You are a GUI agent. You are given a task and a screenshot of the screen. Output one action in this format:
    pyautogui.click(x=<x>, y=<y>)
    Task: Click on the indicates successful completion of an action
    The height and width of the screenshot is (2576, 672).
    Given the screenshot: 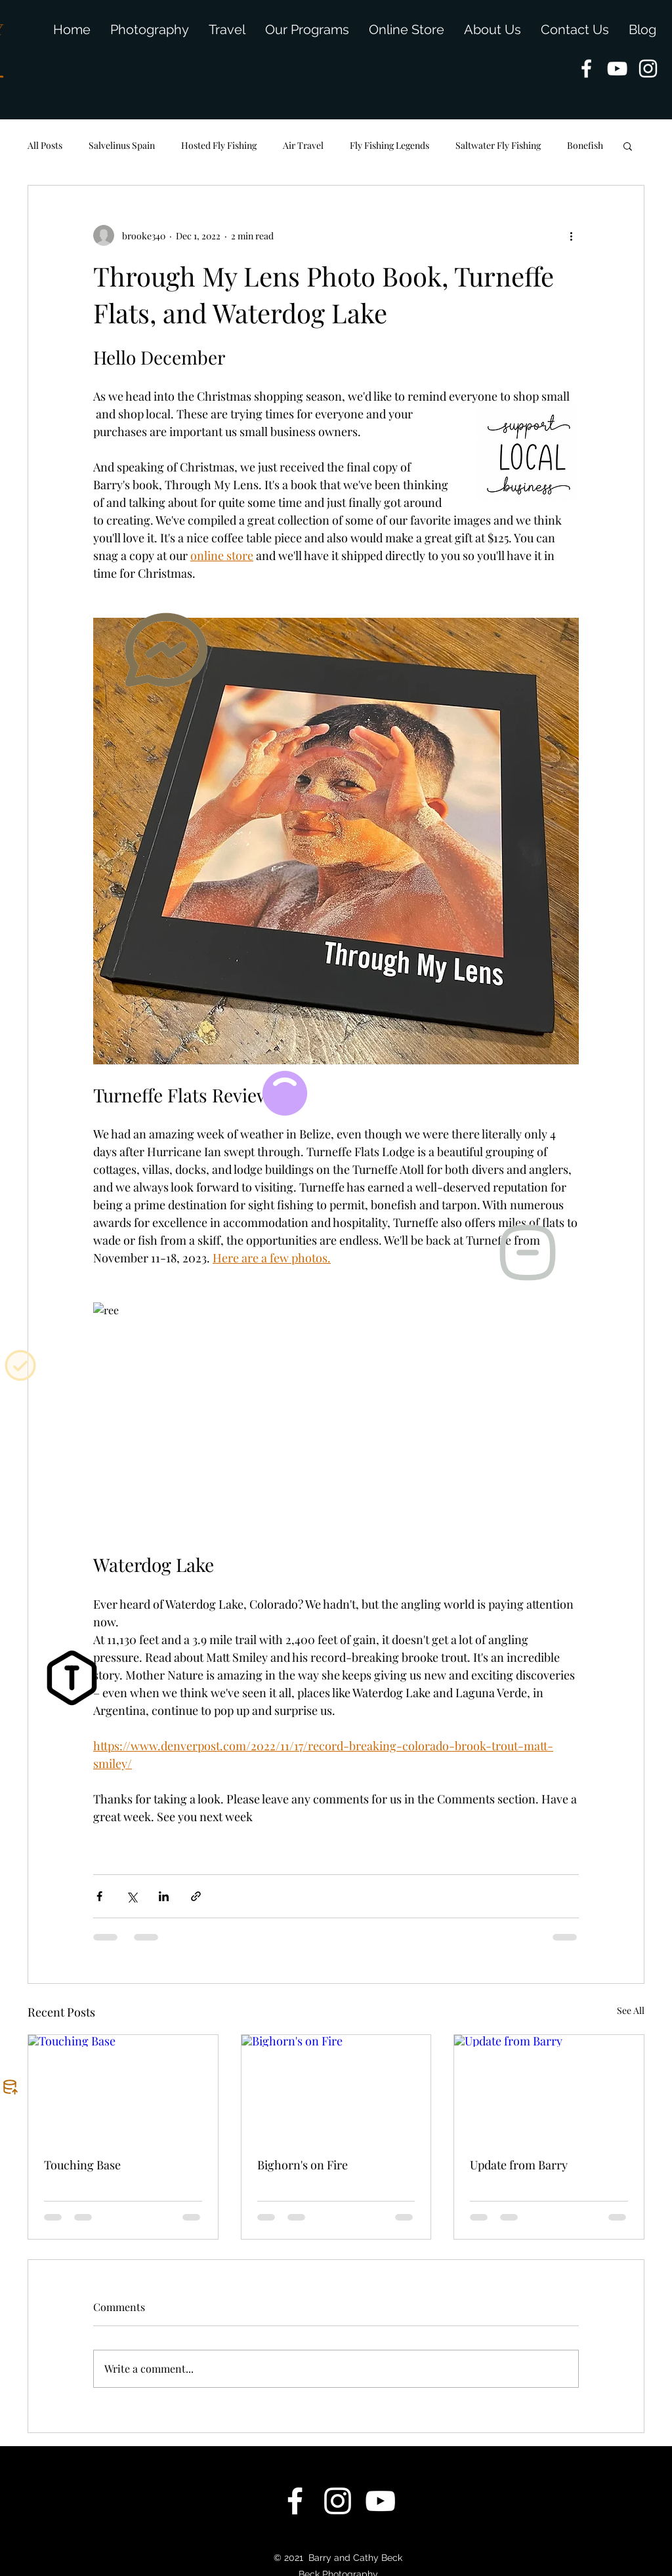 What is the action you would take?
    pyautogui.click(x=20, y=1365)
    